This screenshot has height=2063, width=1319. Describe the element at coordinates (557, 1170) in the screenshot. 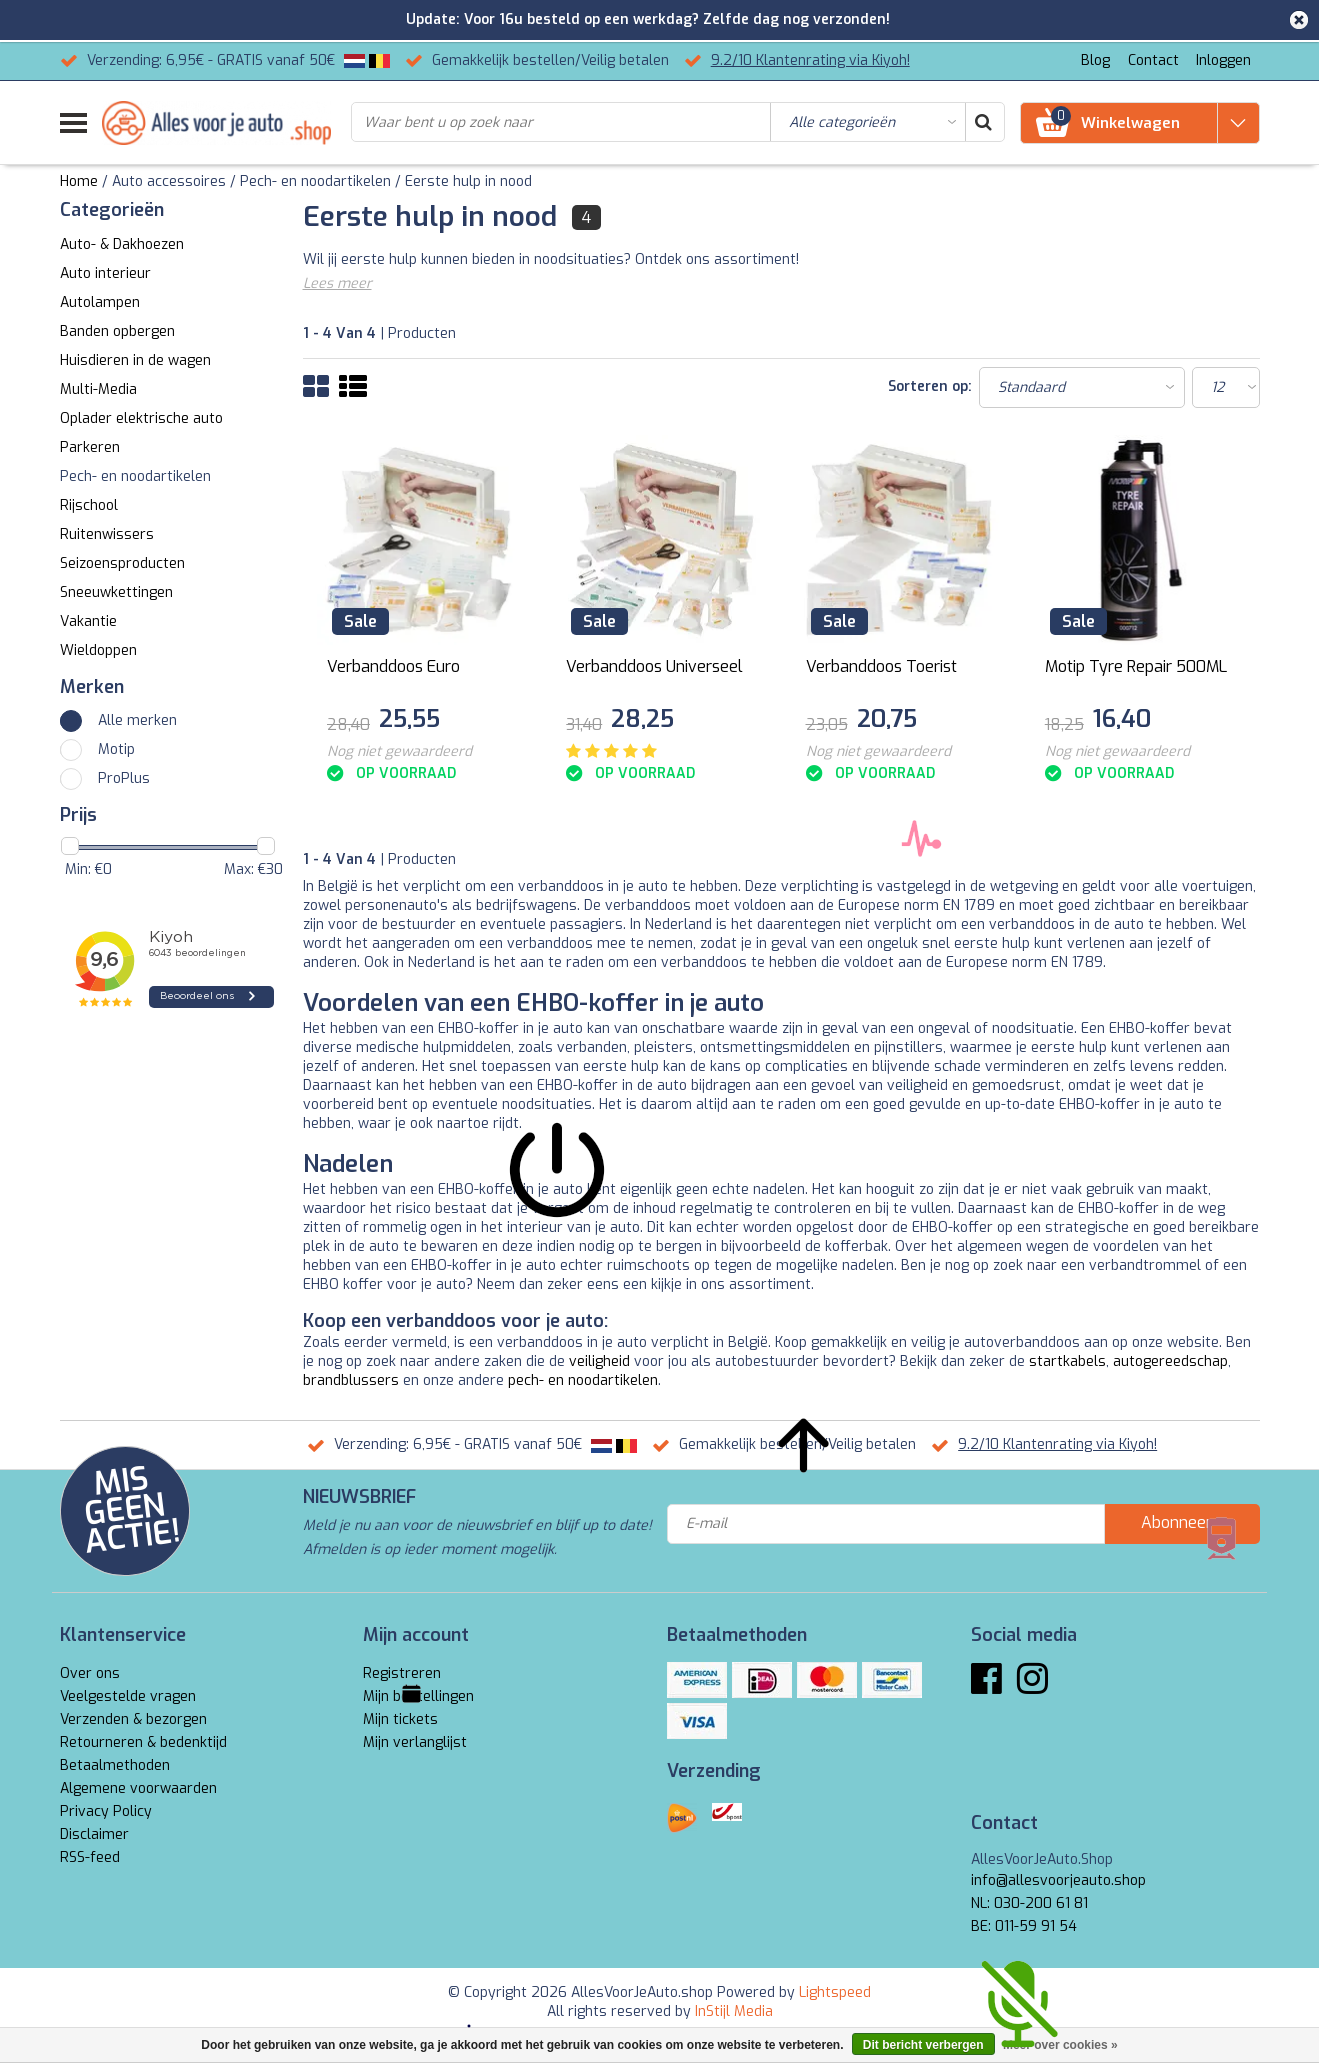

I see `turn off or shut down the device` at that location.